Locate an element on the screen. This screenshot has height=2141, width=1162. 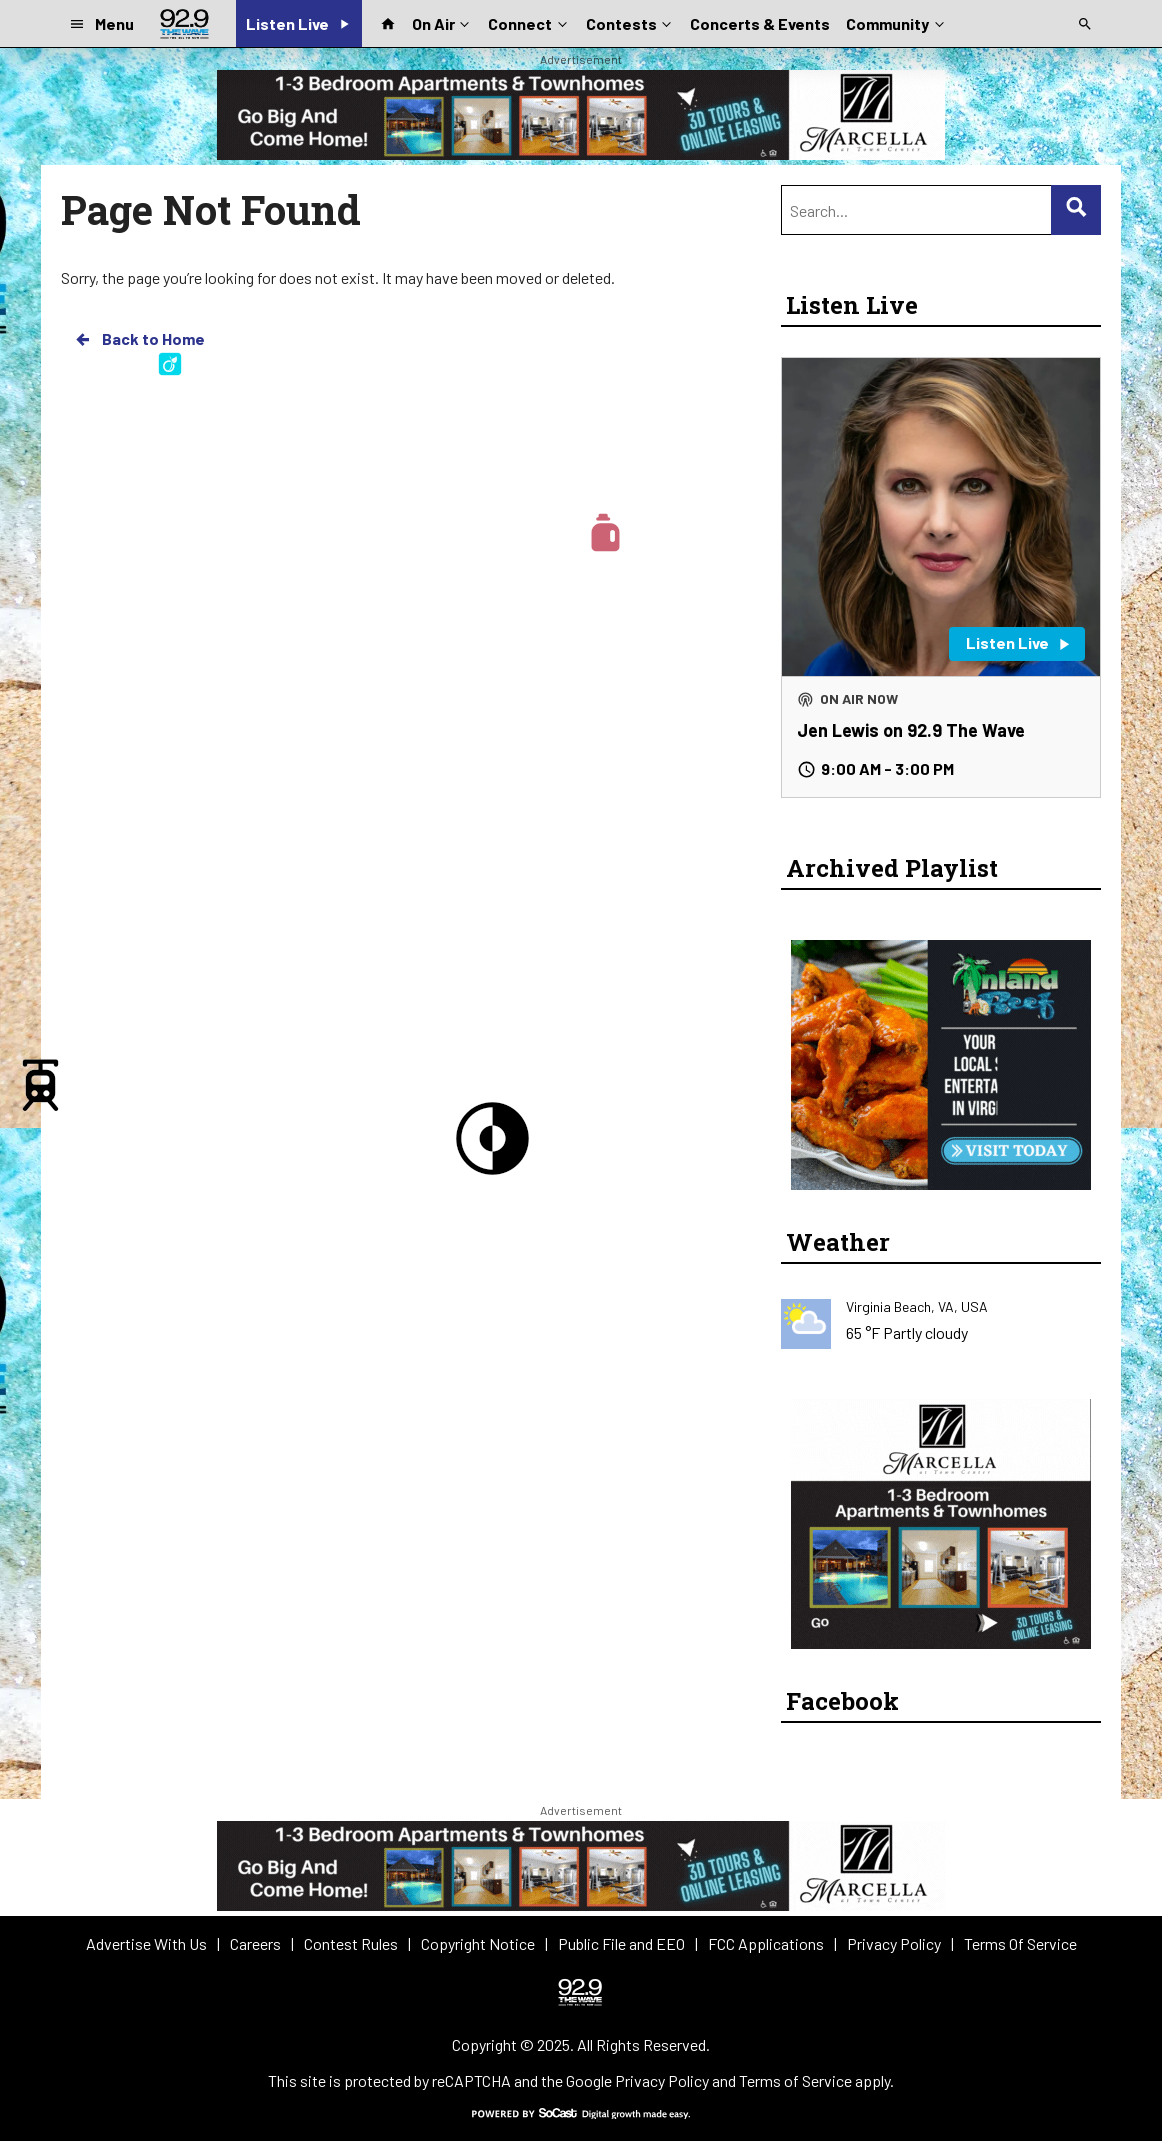
viadeo social network logo is located at coordinates (170, 364).